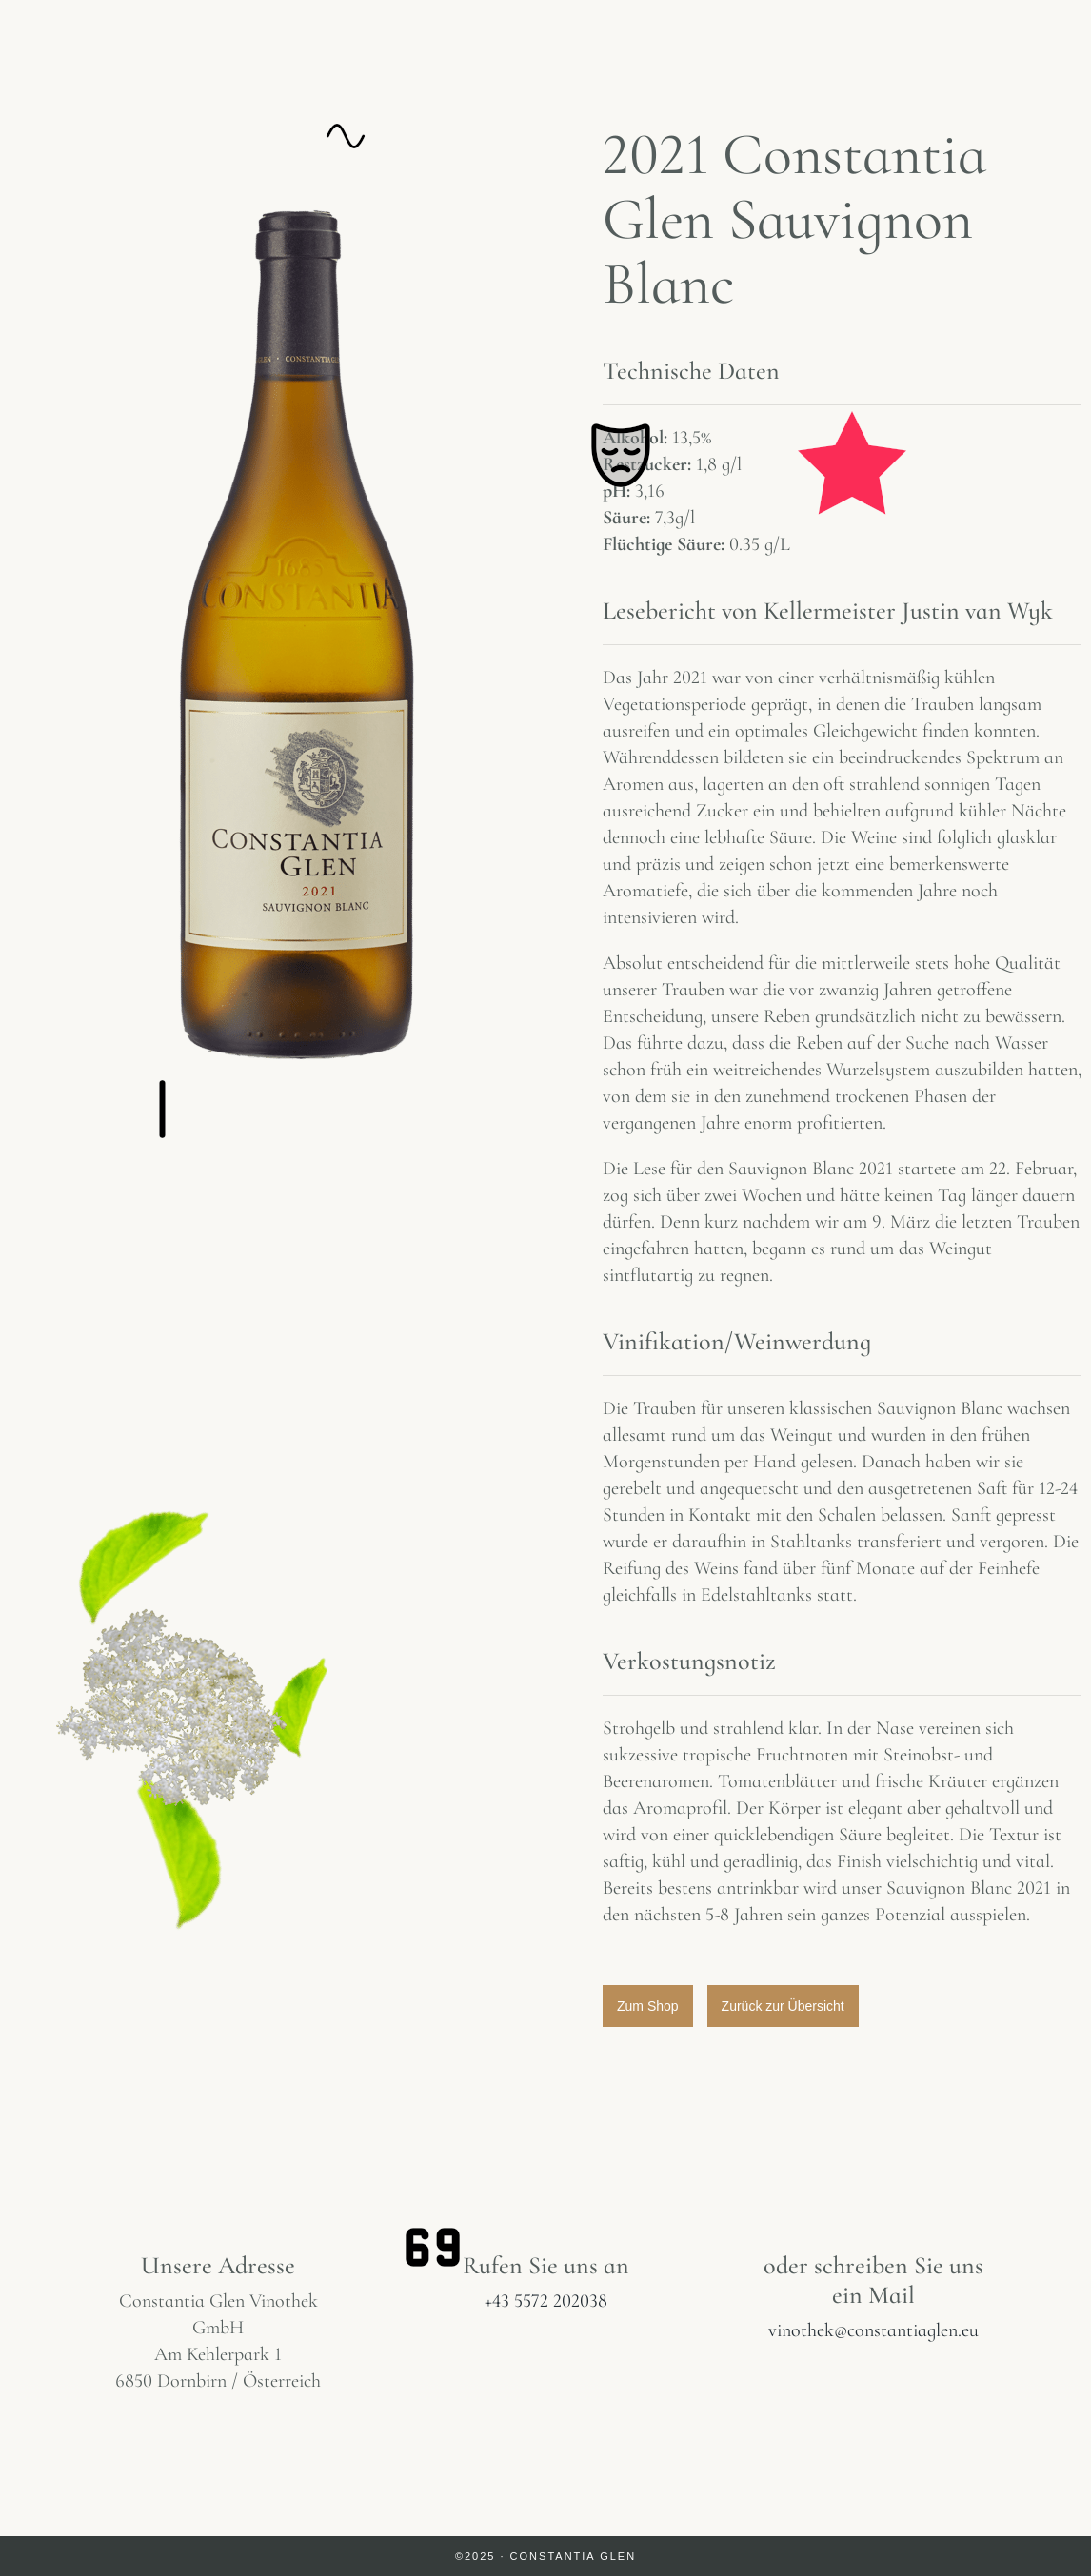  Describe the element at coordinates (621, 453) in the screenshot. I see `indicates a sad or negative mood/emotion` at that location.